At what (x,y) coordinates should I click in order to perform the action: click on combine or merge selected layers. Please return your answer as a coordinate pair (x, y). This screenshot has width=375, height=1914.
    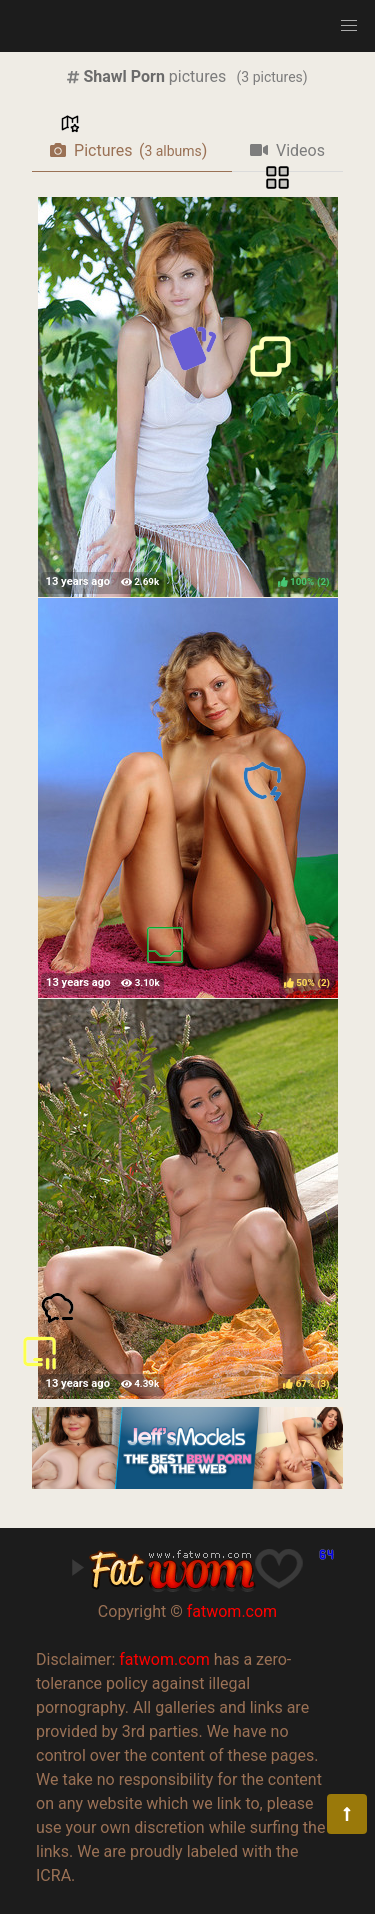
    Looking at the image, I should click on (270, 356).